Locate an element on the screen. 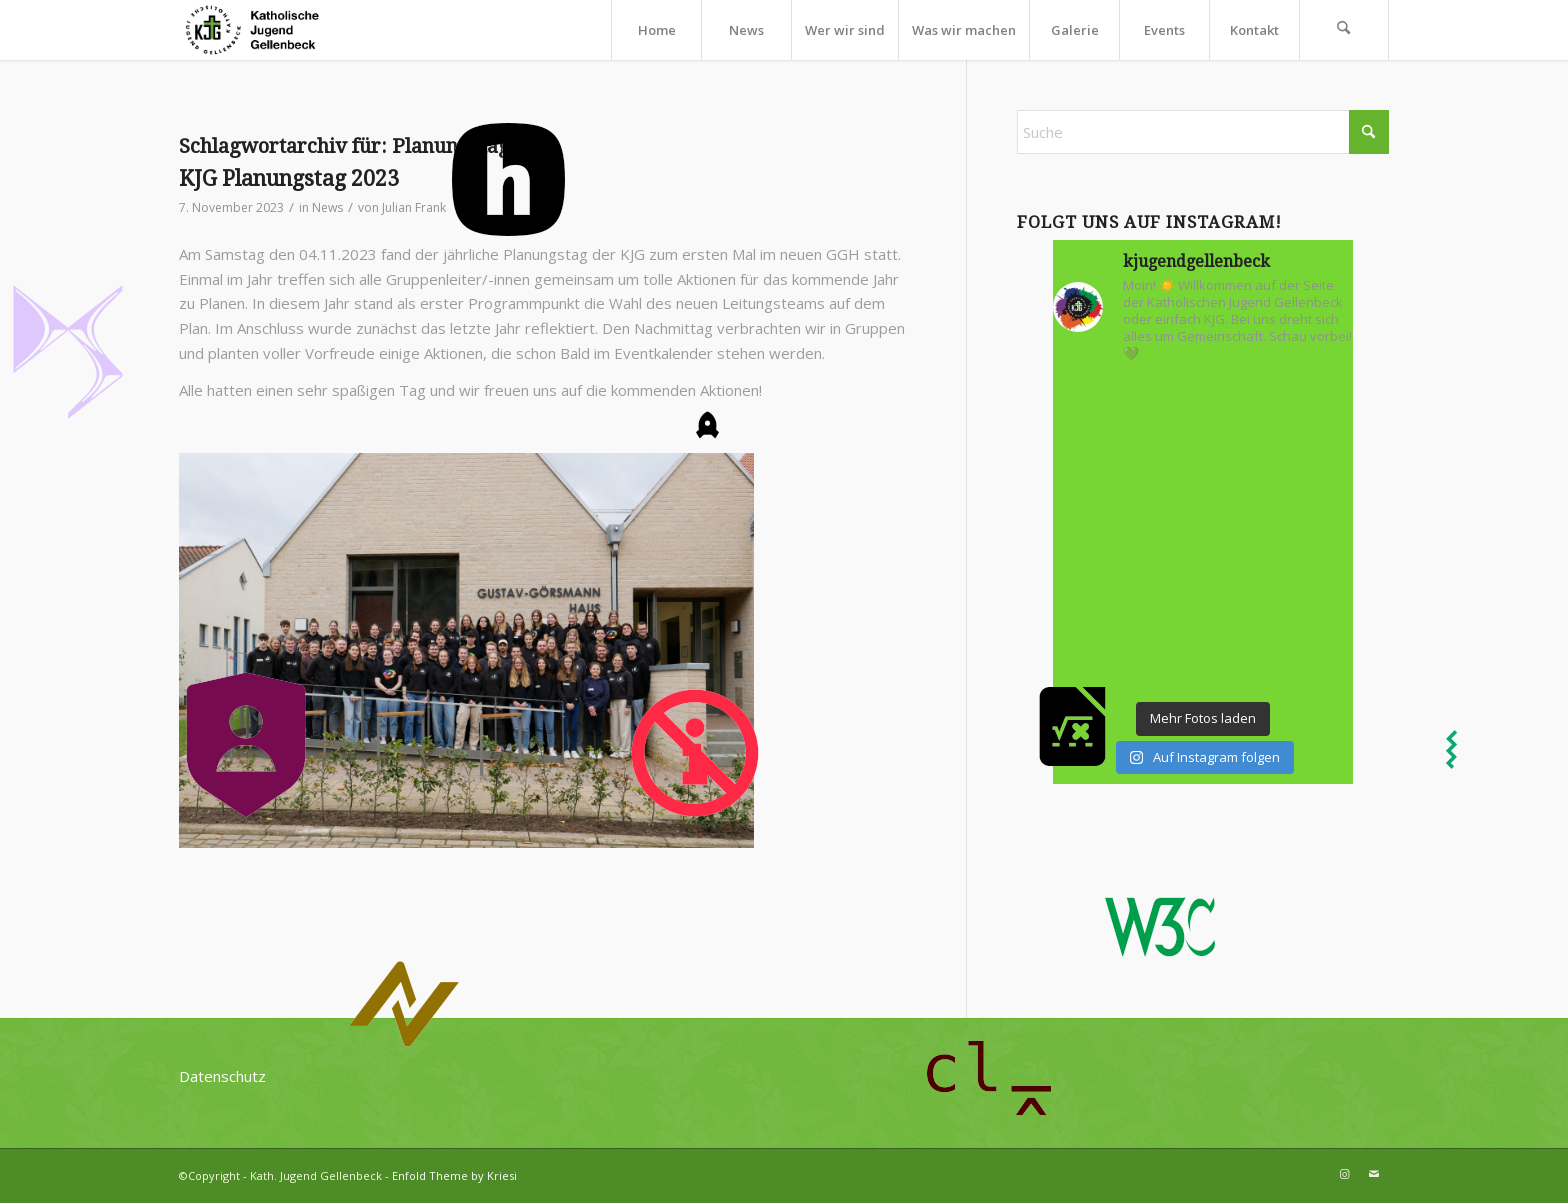 The width and height of the screenshot is (1568, 1203). information unavailable or hidden is located at coordinates (695, 753).